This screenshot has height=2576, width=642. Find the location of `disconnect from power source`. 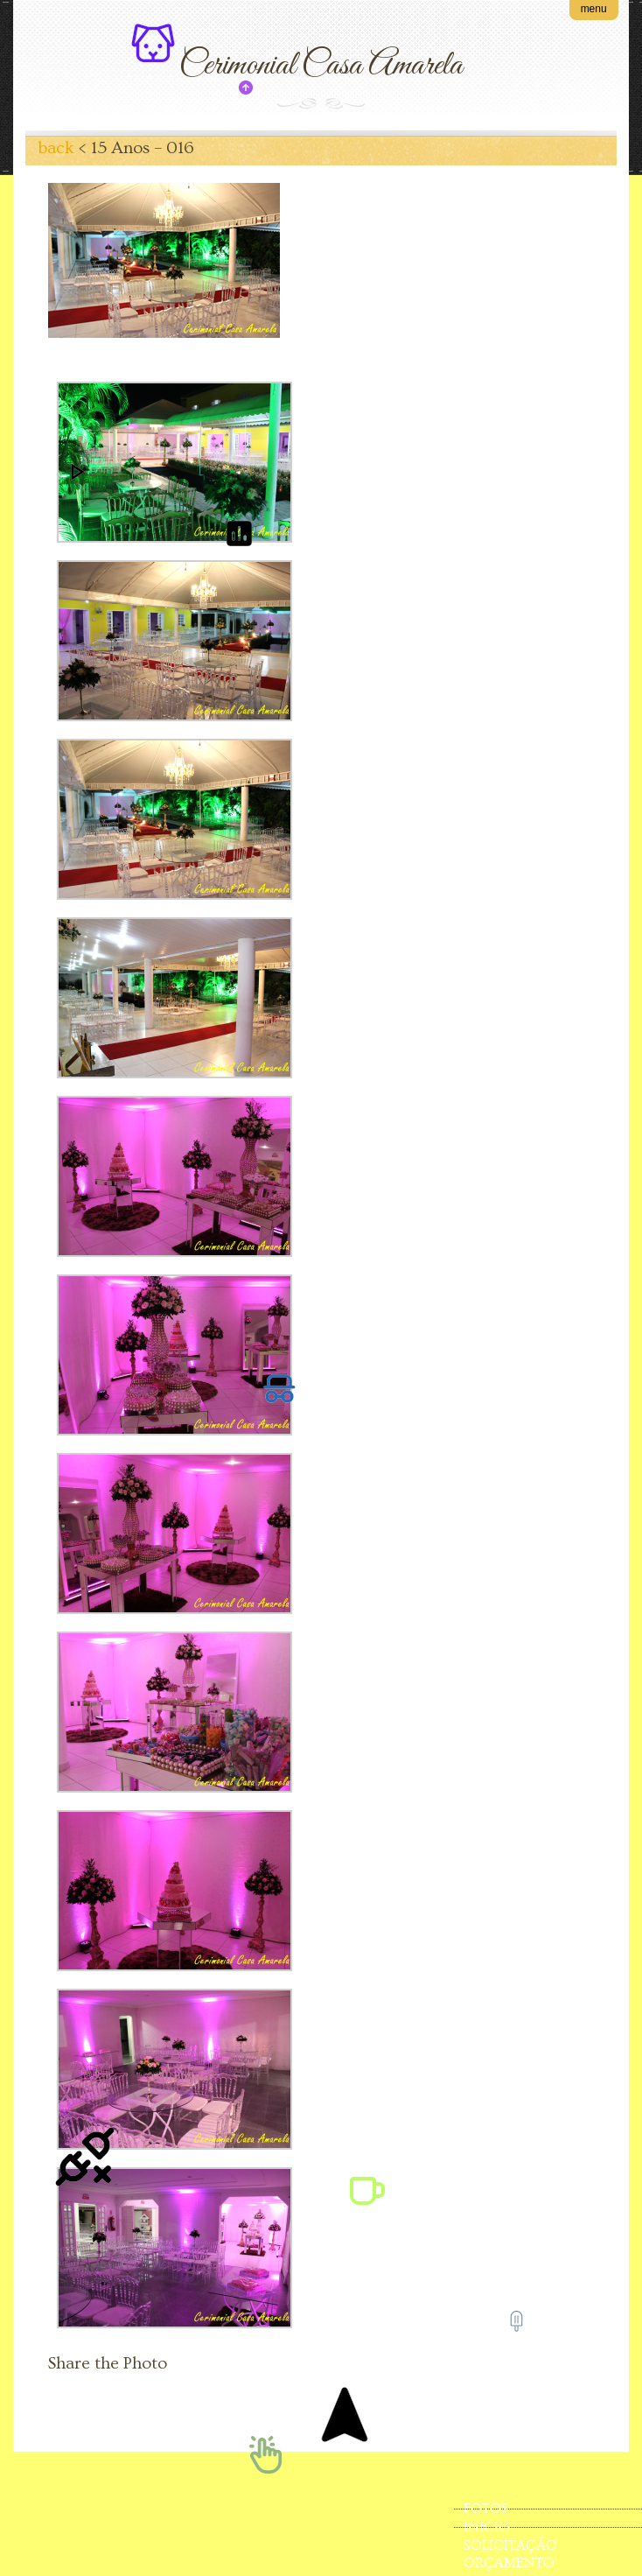

disconnect from power source is located at coordinates (85, 2157).